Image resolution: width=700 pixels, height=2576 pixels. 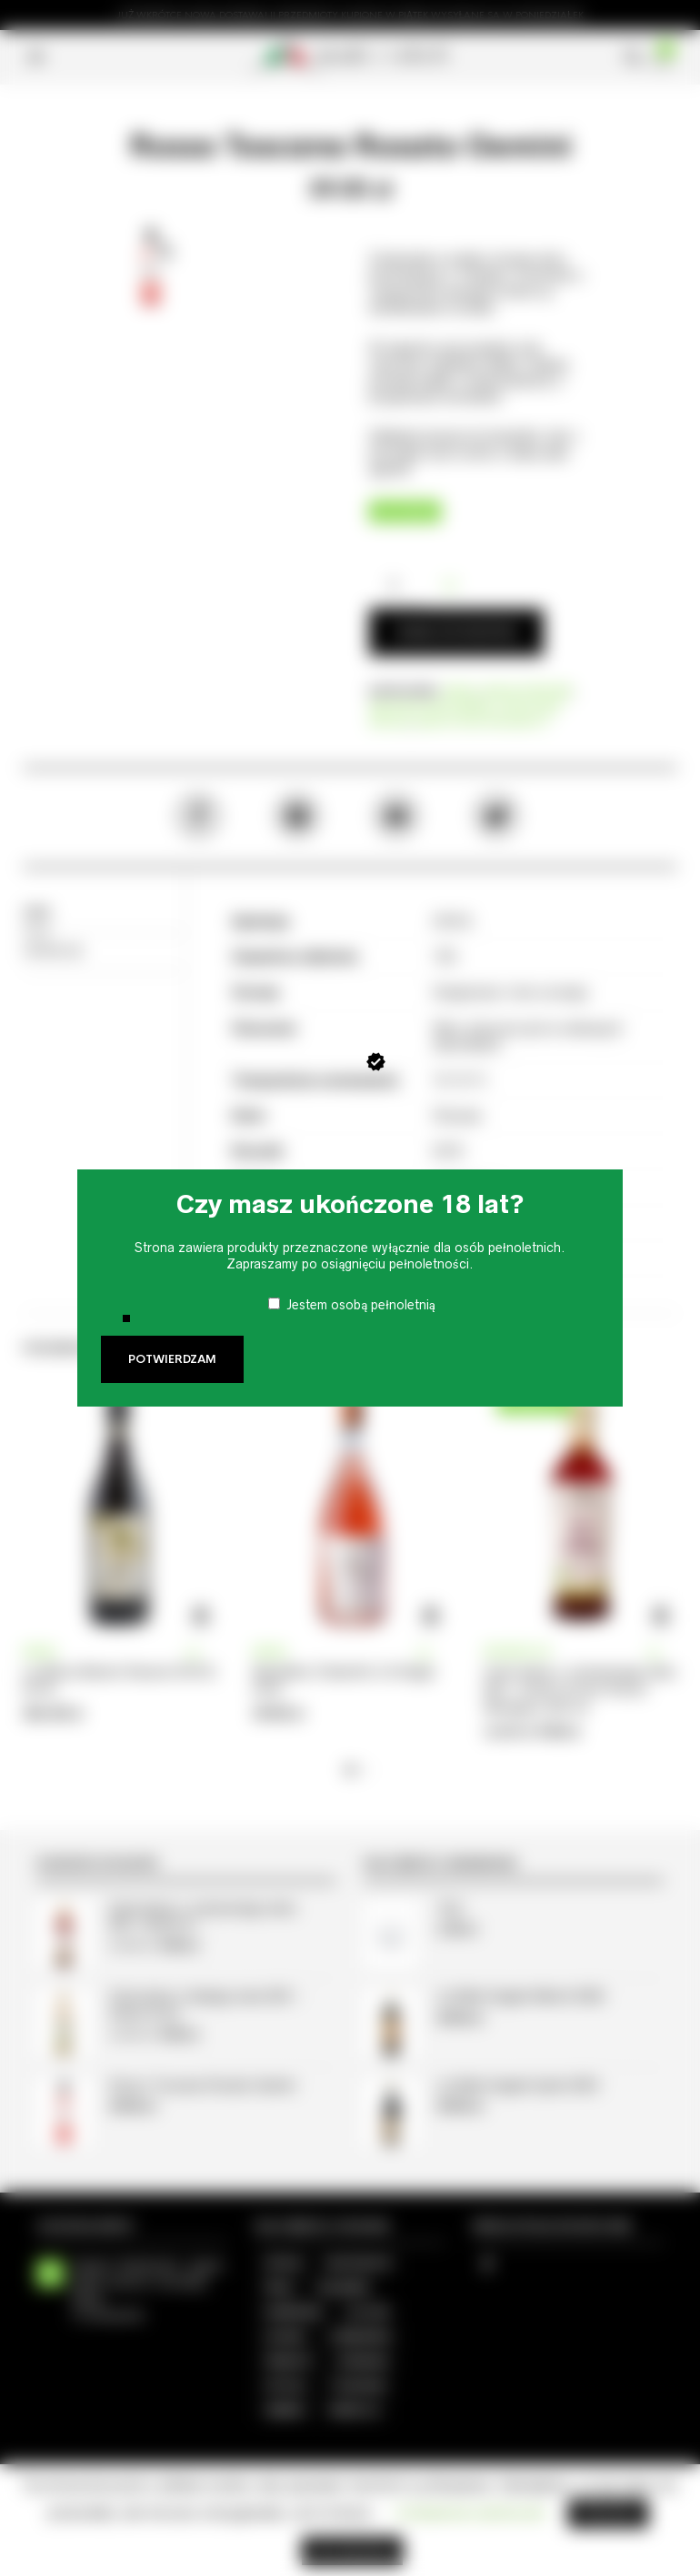 What do you see at coordinates (375, 1061) in the screenshot?
I see `indicates a verified account or identity` at bounding box center [375, 1061].